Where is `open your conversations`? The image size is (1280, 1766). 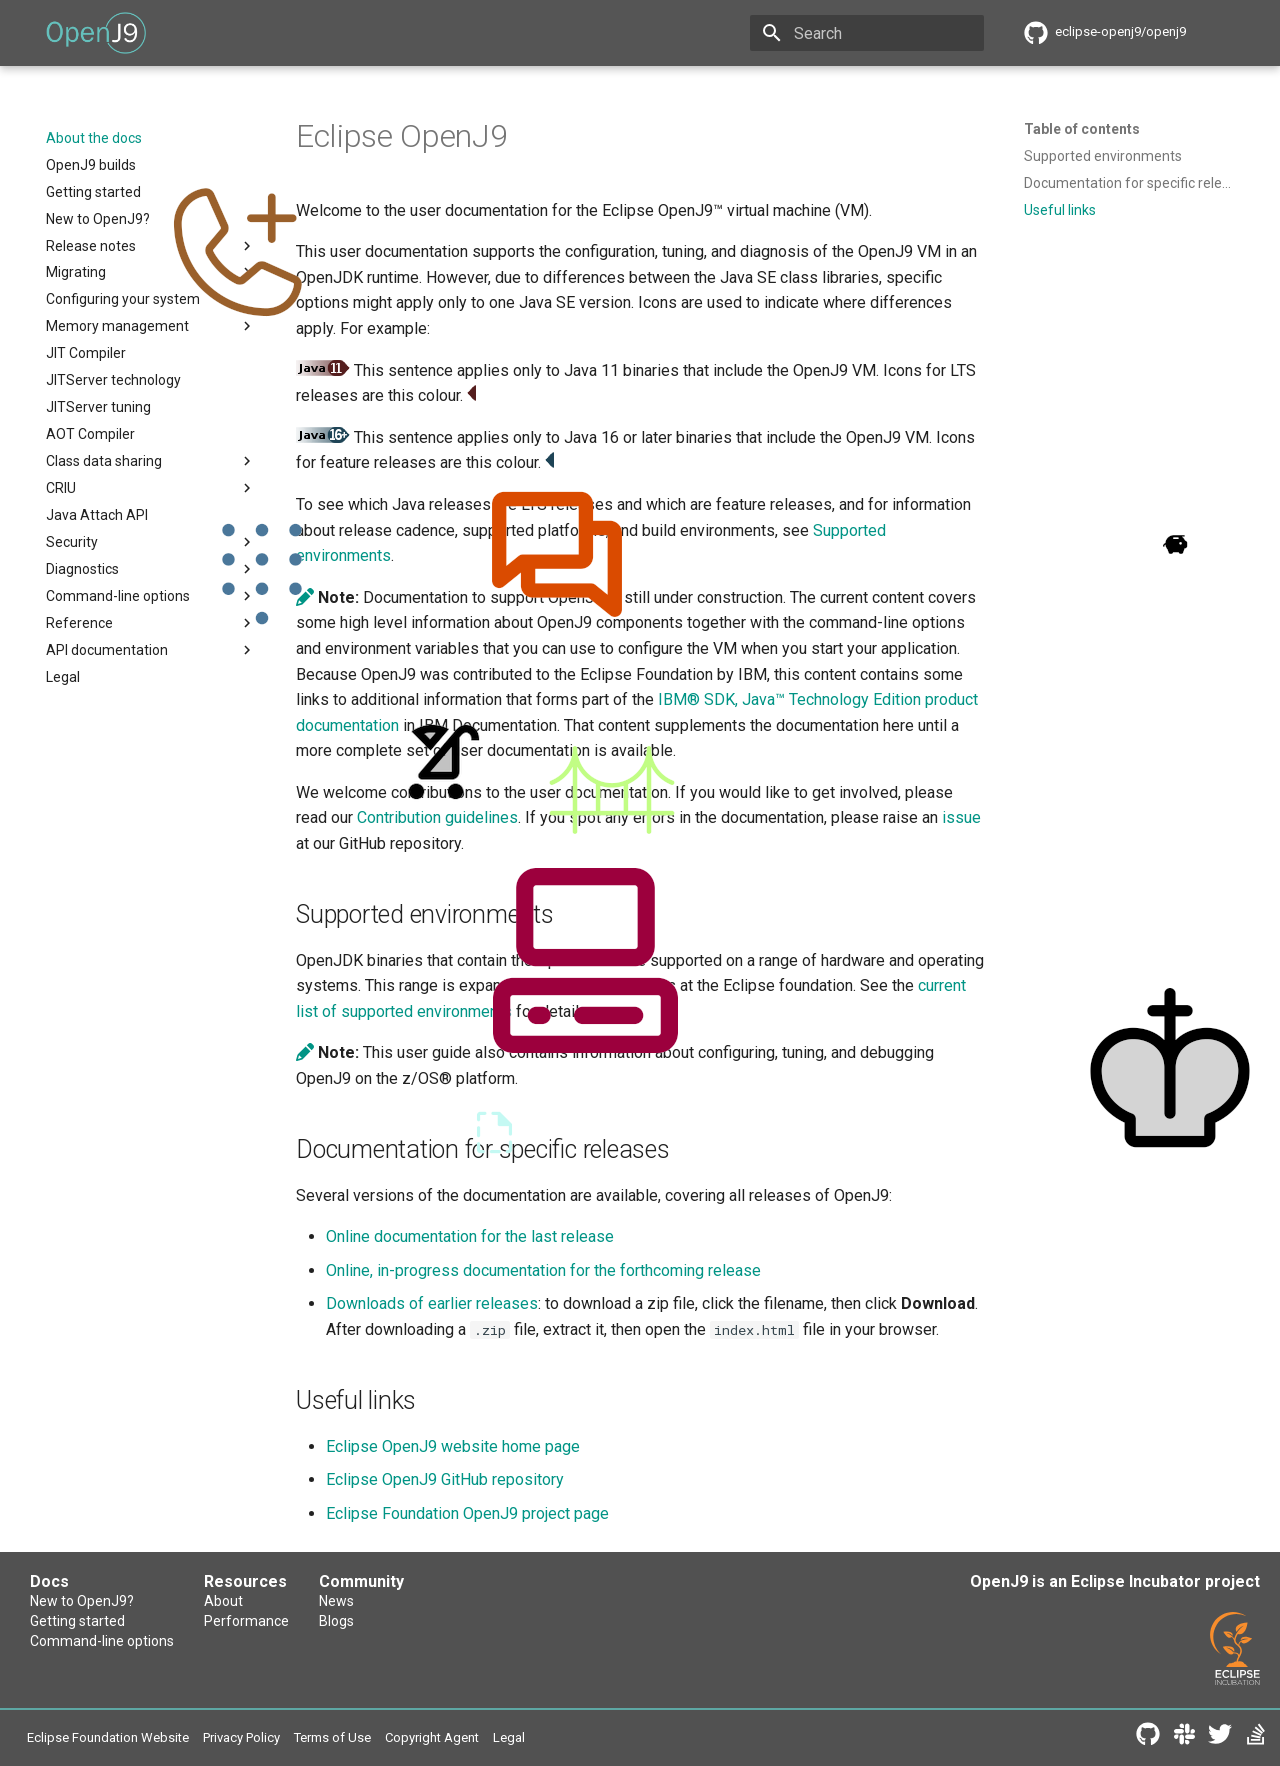
open your conversations is located at coordinates (557, 552).